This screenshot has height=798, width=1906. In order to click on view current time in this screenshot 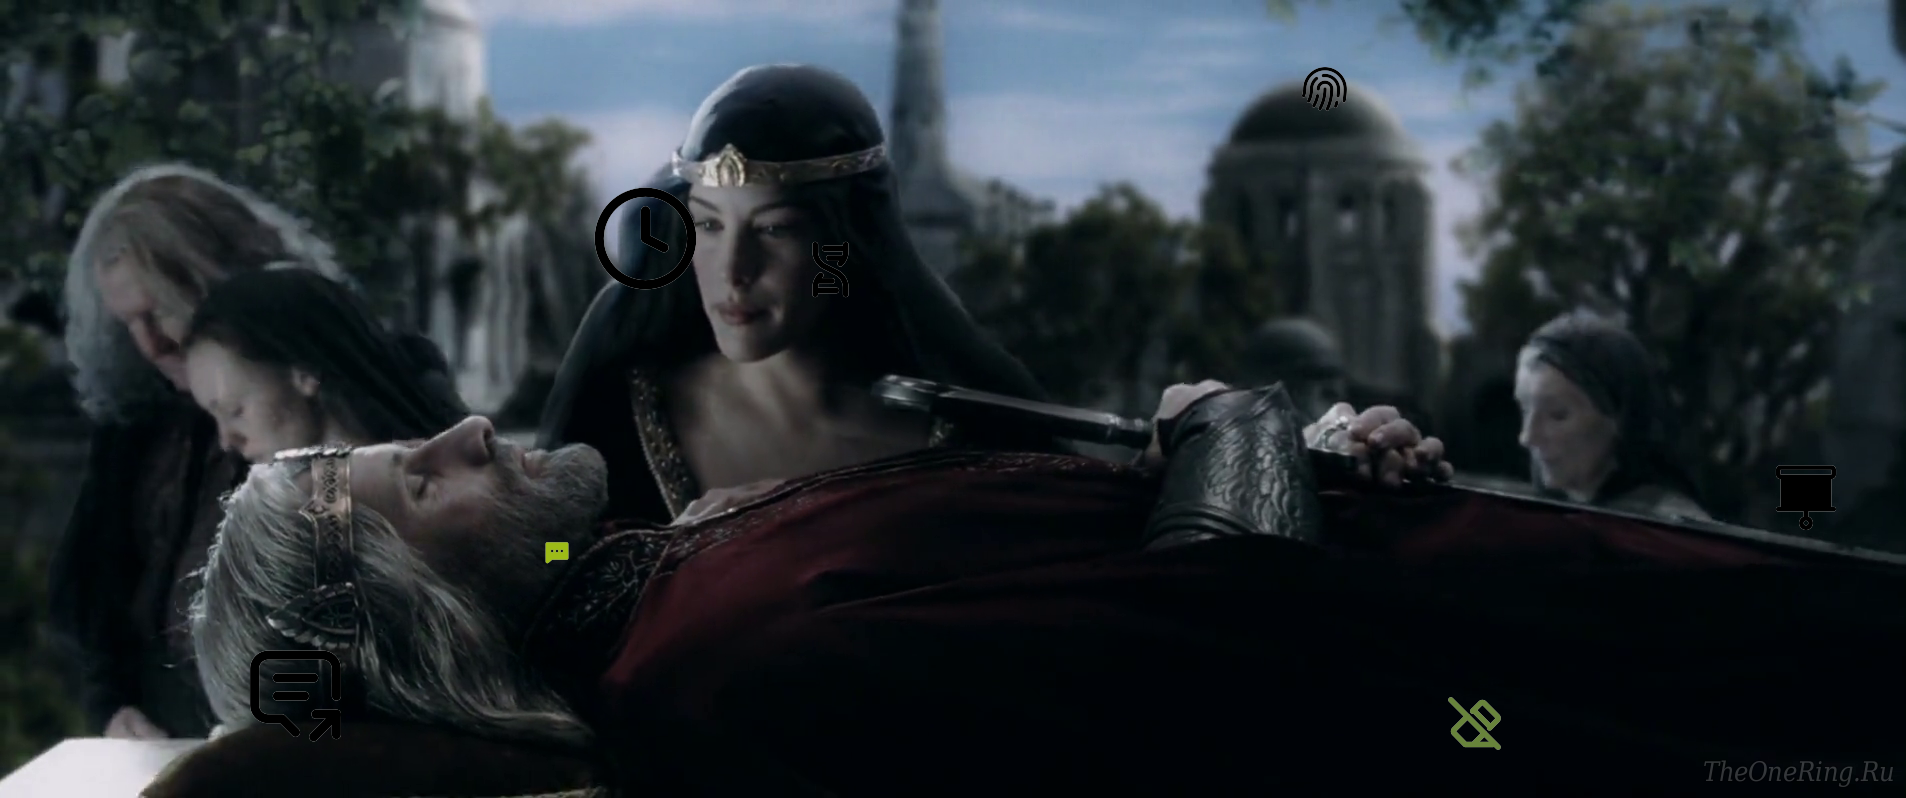, I will do `click(645, 238)`.